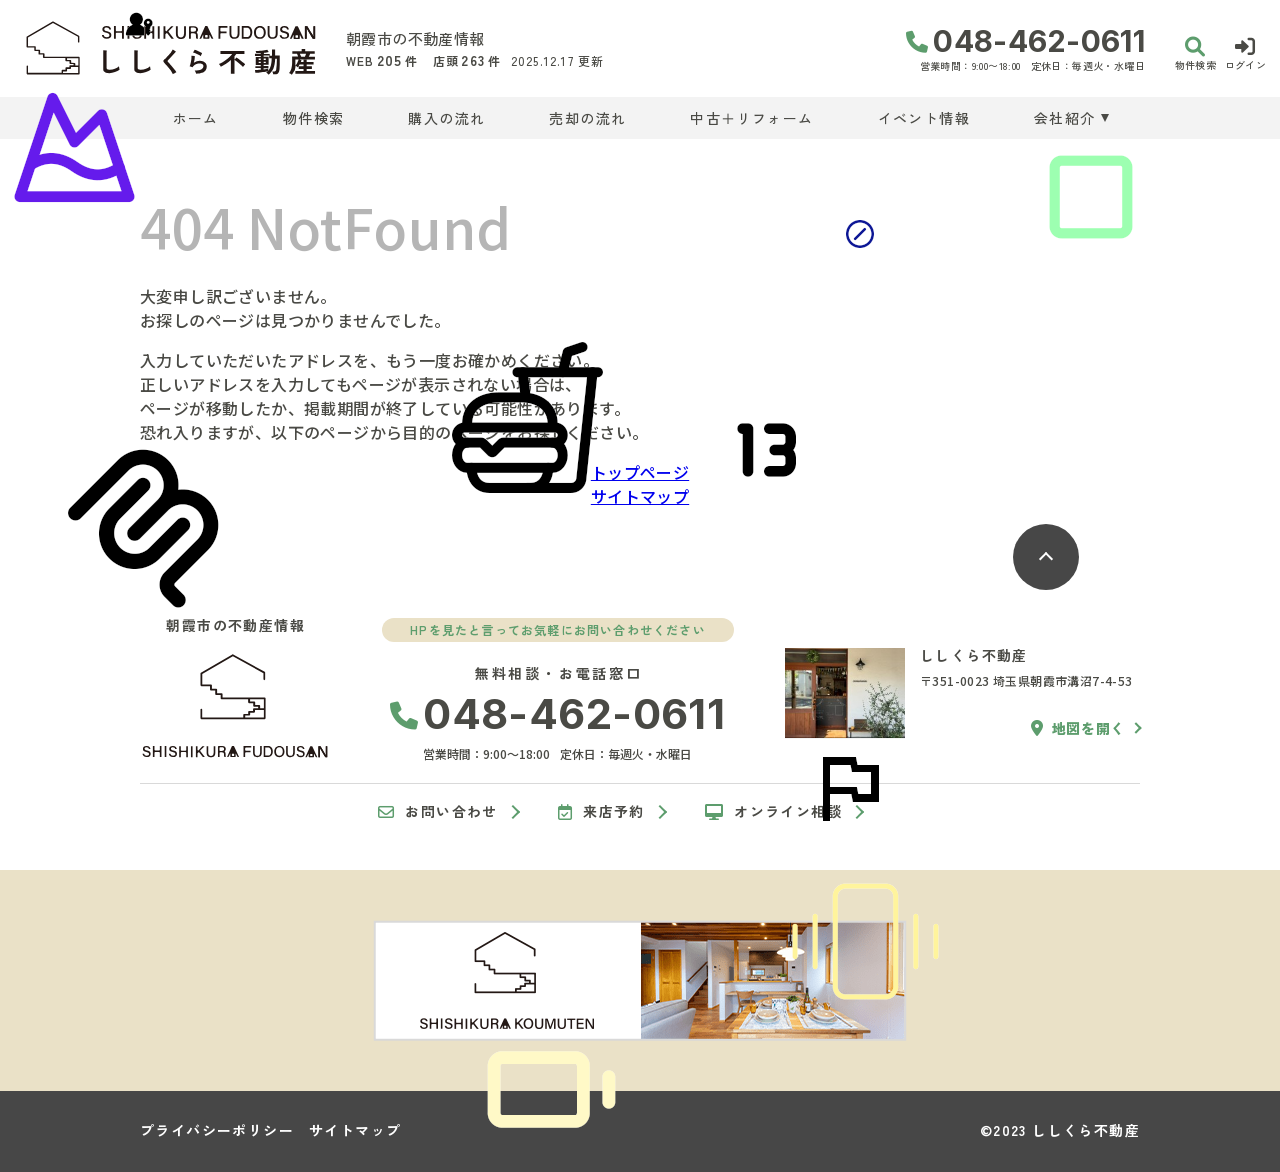  Describe the element at coordinates (764, 450) in the screenshot. I see `indicates 13 unread notifications or items` at that location.